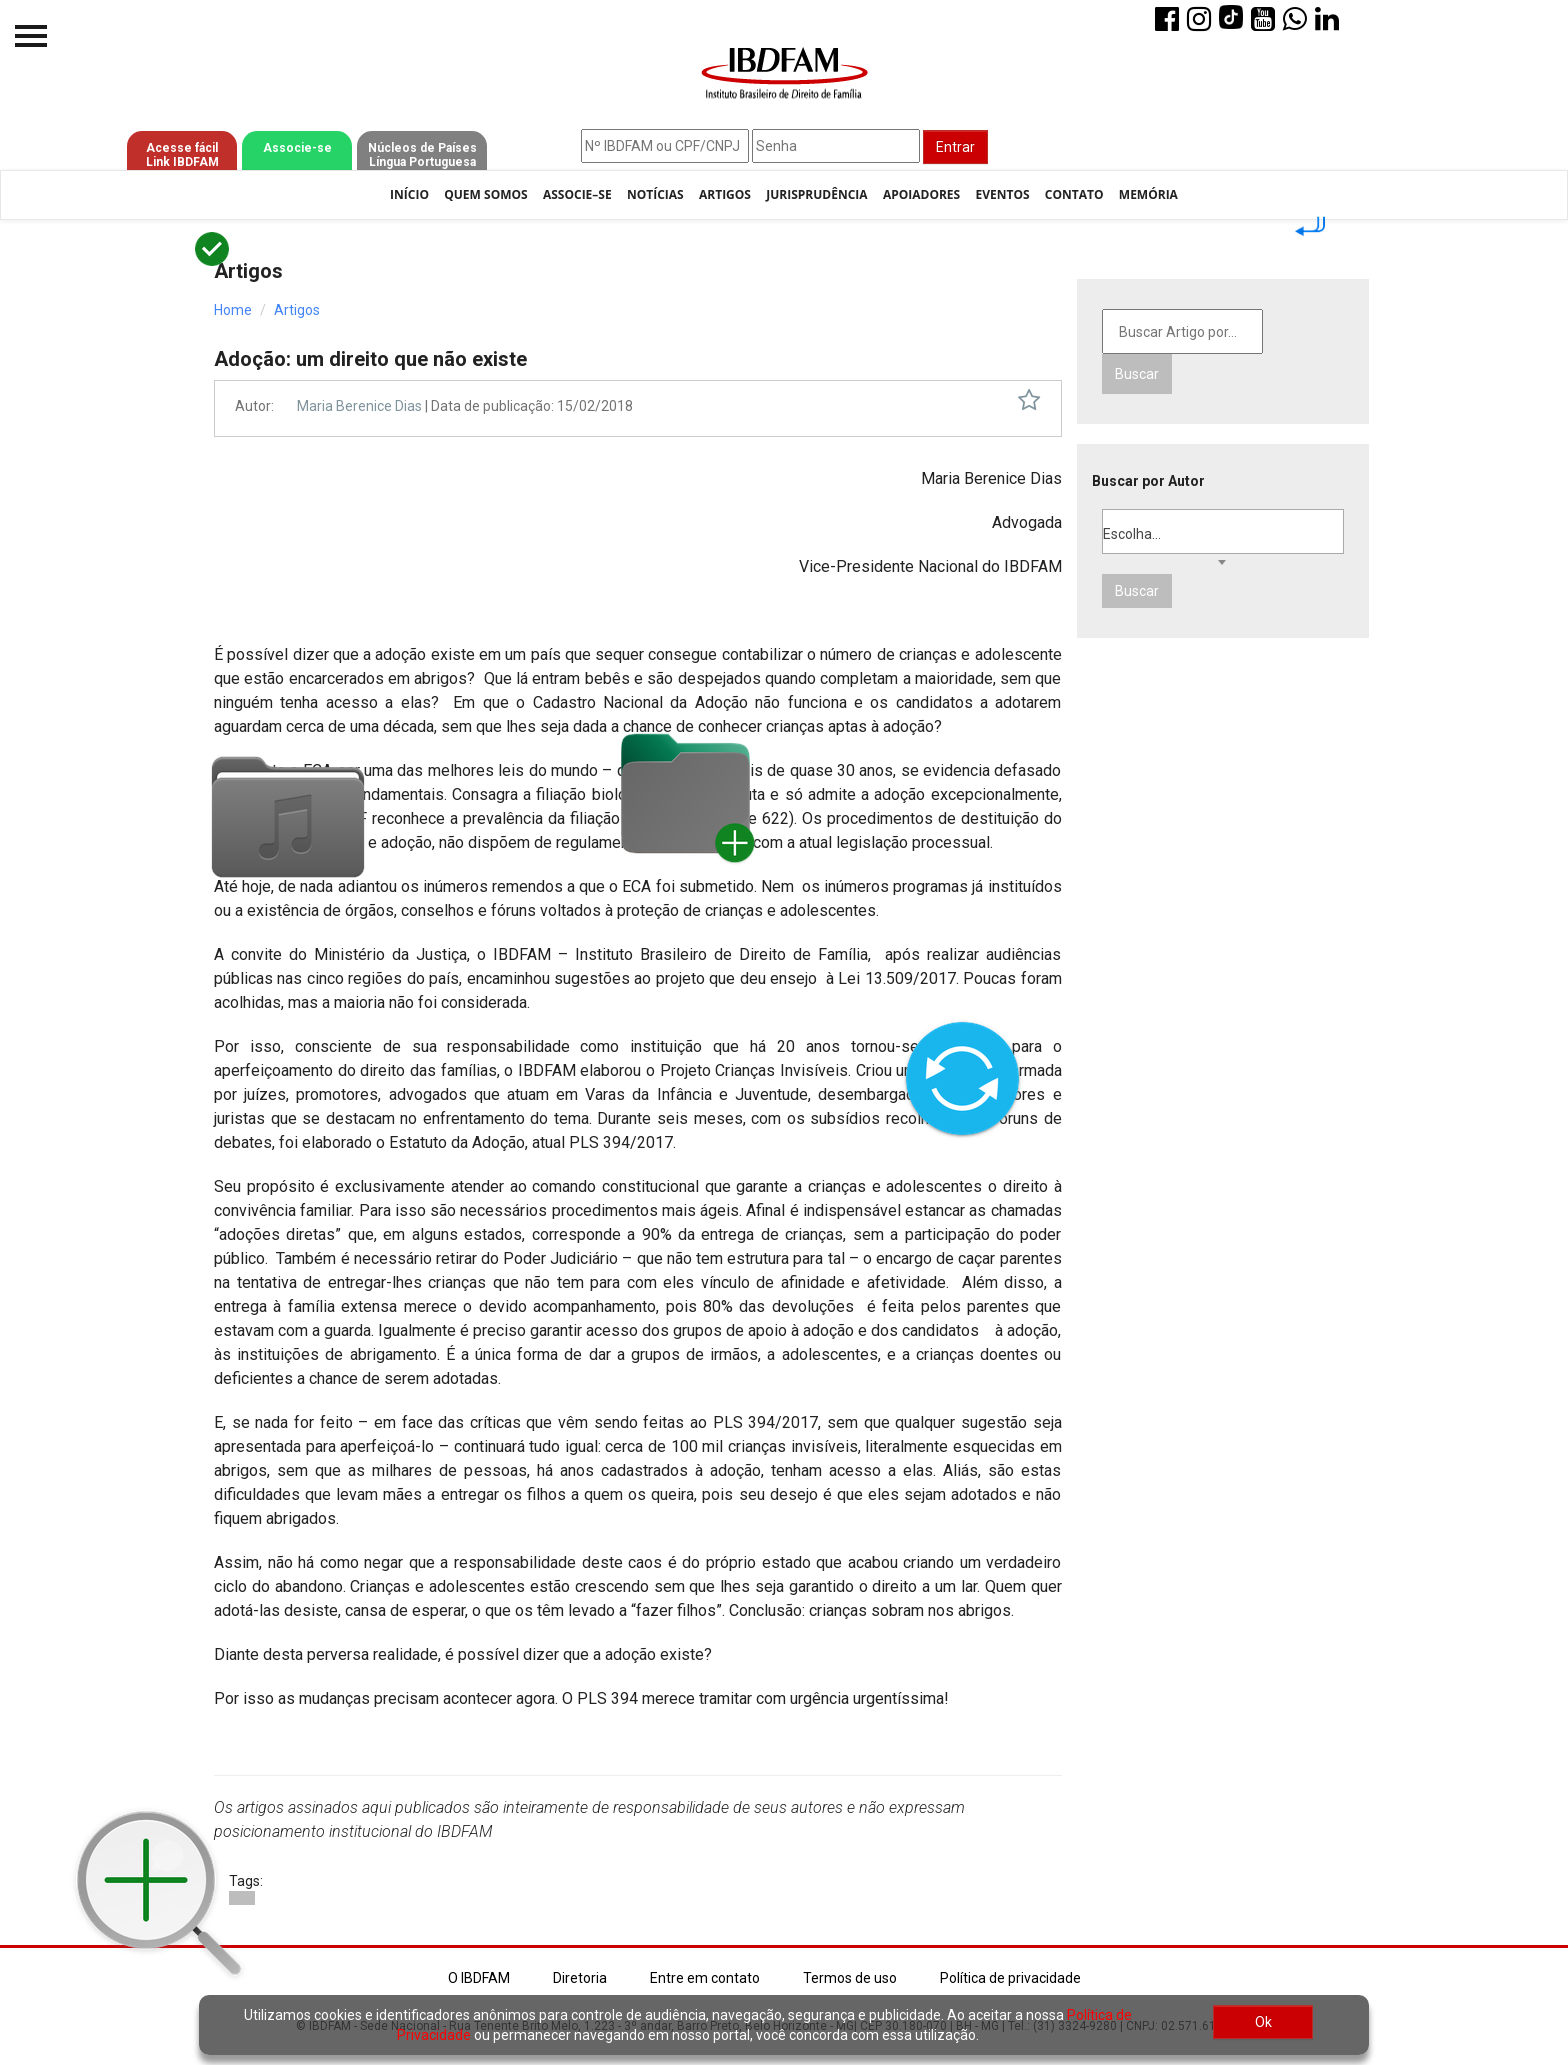 The width and height of the screenshot is (1568, 2065). What do you see at coordinates (288, 817) in the screenshot?
I see `open your music files folder` at bounding box center [288, 817].